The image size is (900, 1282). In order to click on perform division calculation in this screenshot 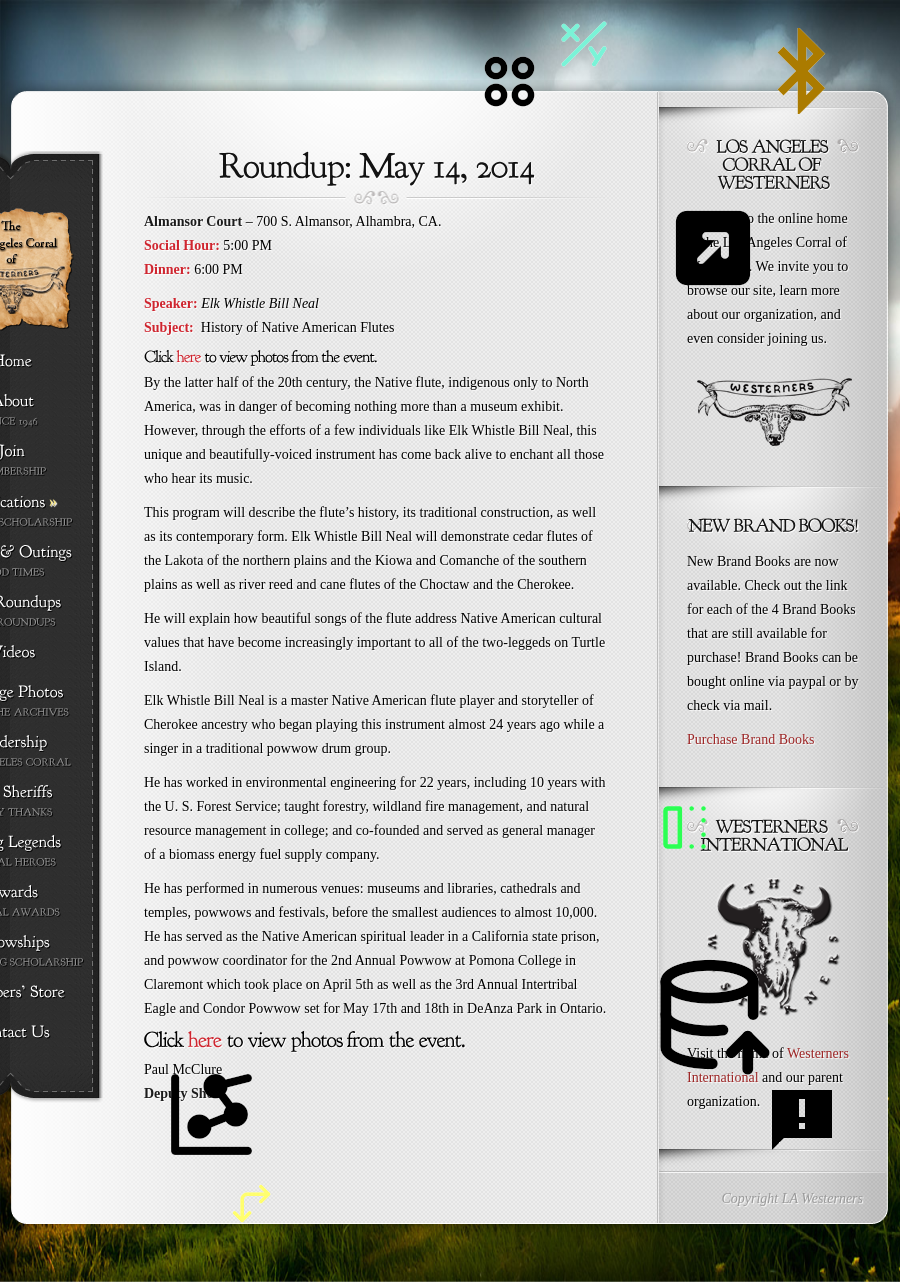, I will do `click(584, 44)`.